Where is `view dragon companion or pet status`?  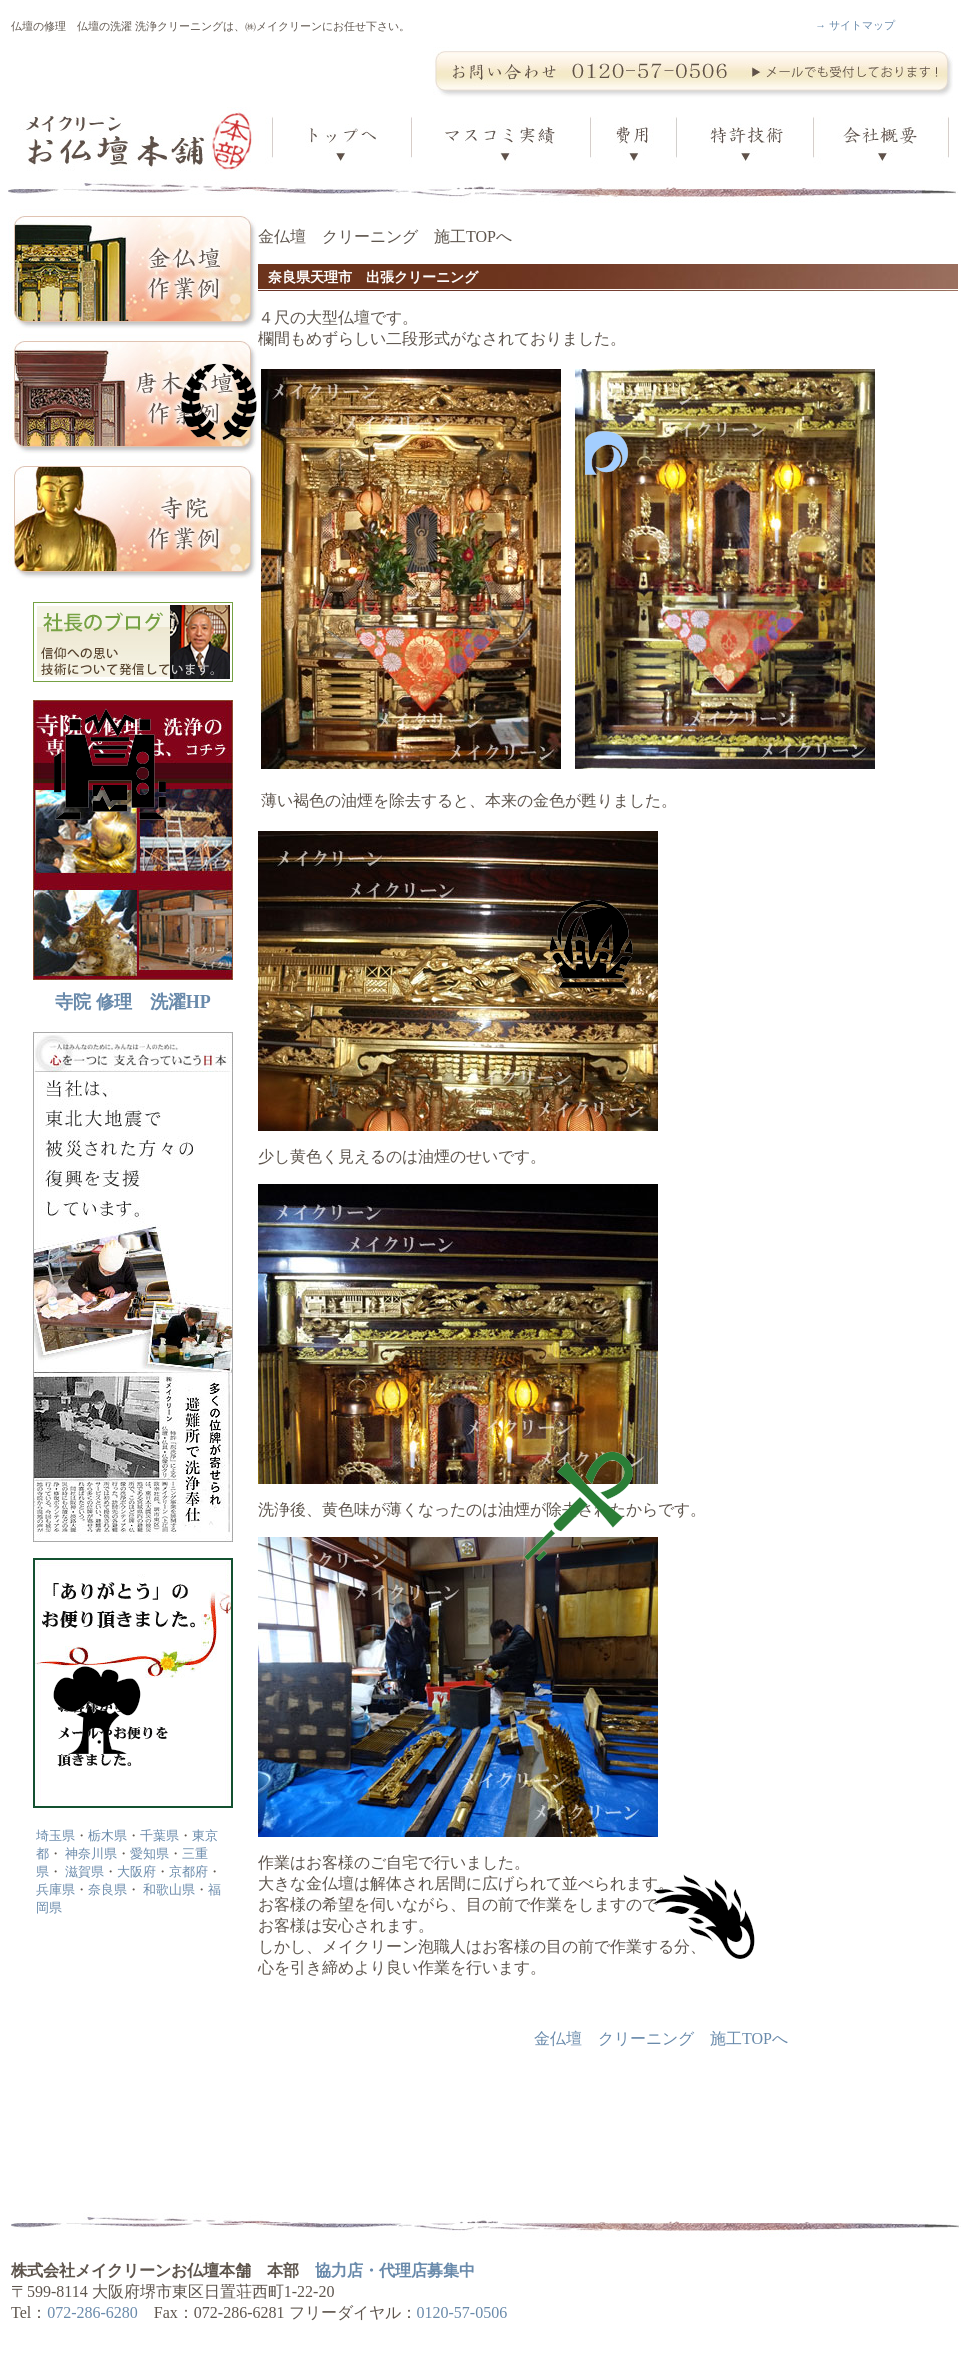
view dragon companion or pet status is located at coordinates (593, 942).